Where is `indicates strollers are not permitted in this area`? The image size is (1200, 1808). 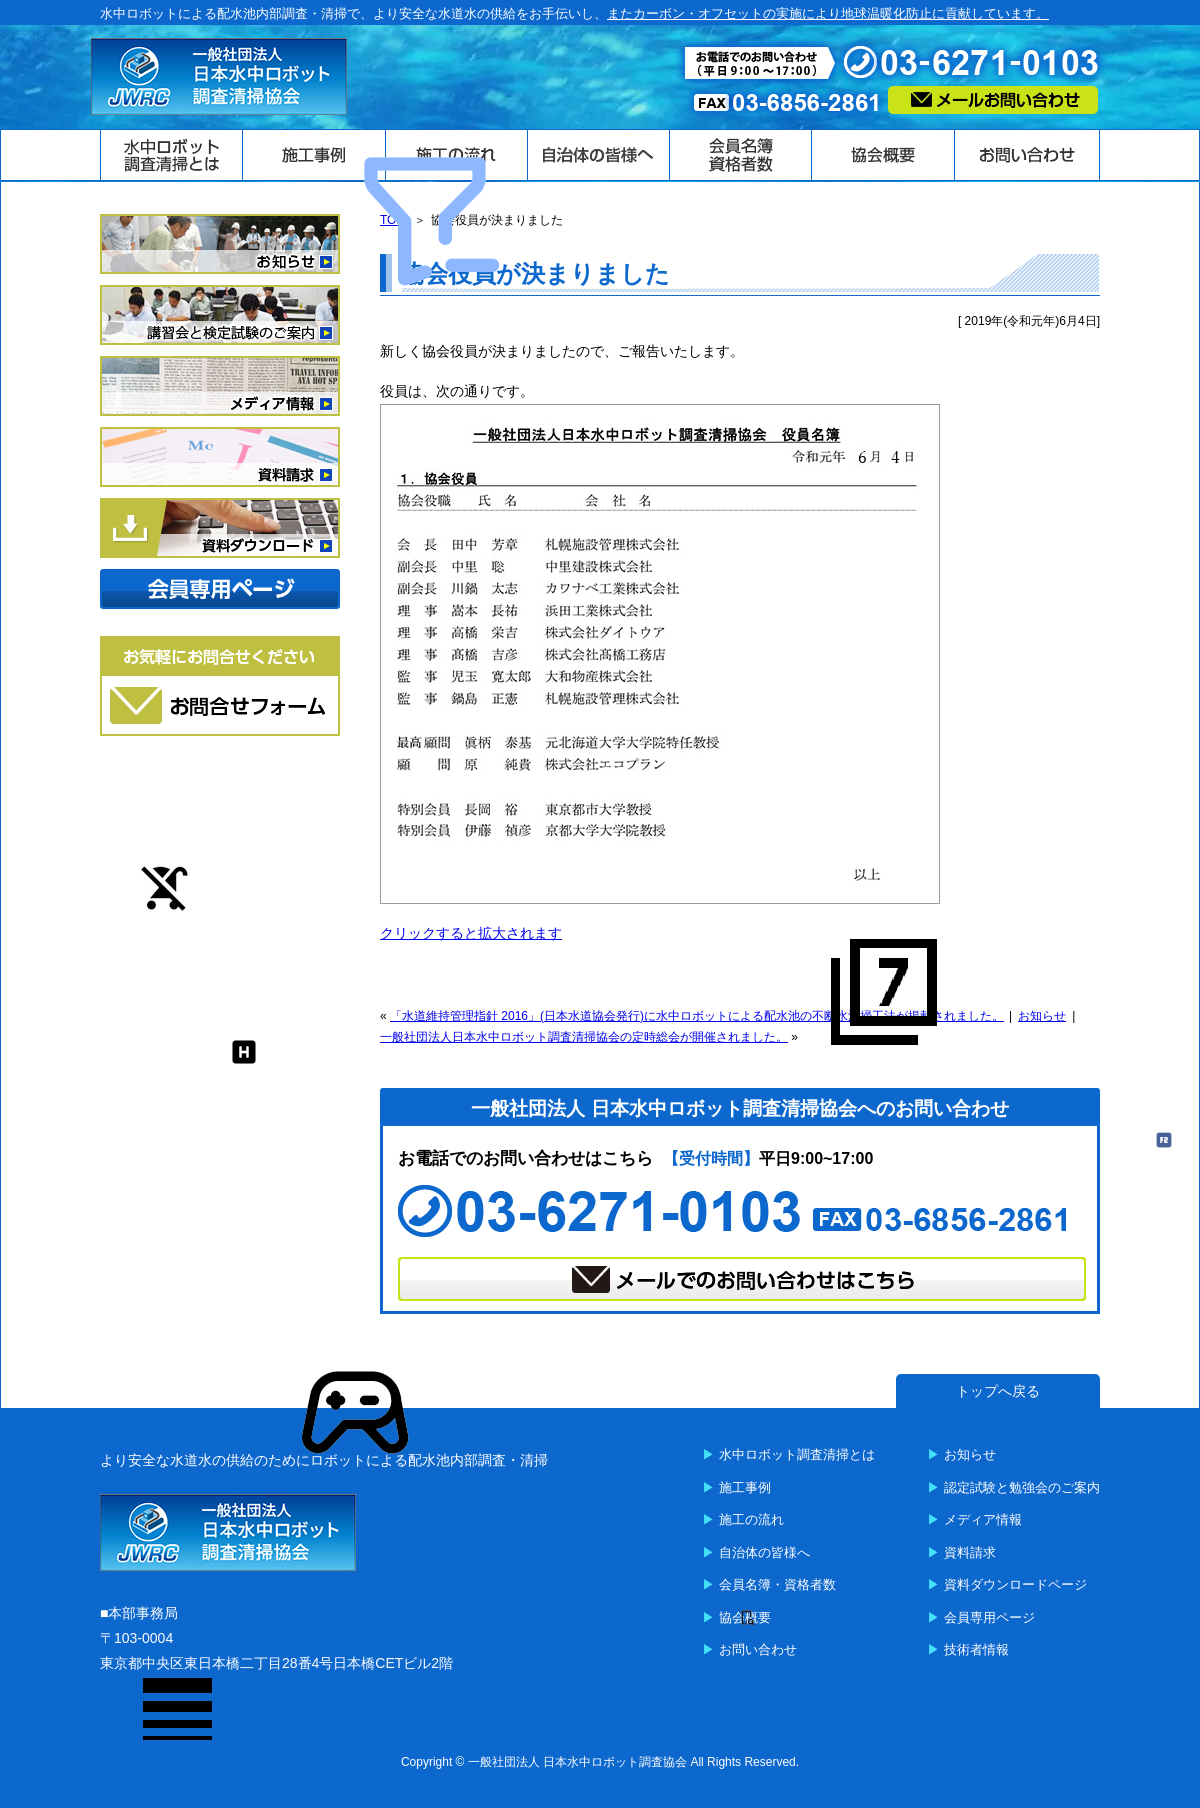
indicates strollers are not permitted in this area is located at coordinates (165, 887).